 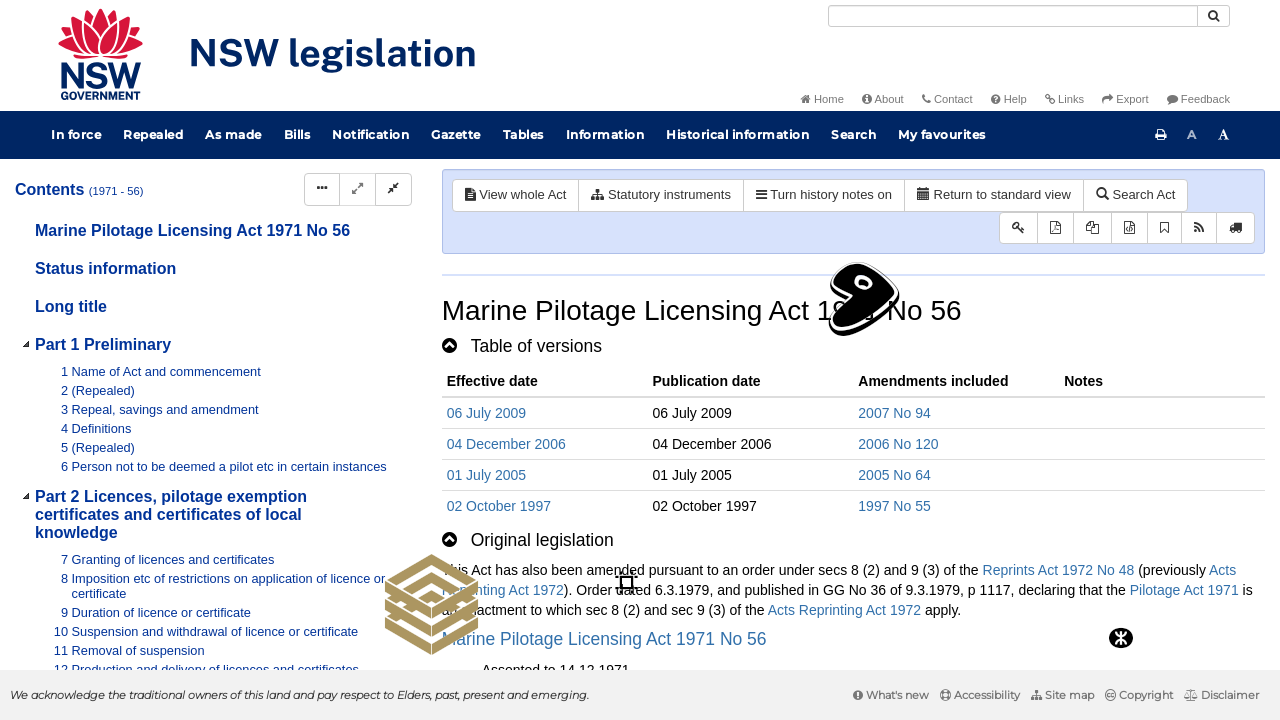 What do you see at coordinates (864, 299) in the screenshot?
I see `Gentoo Linux logo` at bounding box center [864, 299].